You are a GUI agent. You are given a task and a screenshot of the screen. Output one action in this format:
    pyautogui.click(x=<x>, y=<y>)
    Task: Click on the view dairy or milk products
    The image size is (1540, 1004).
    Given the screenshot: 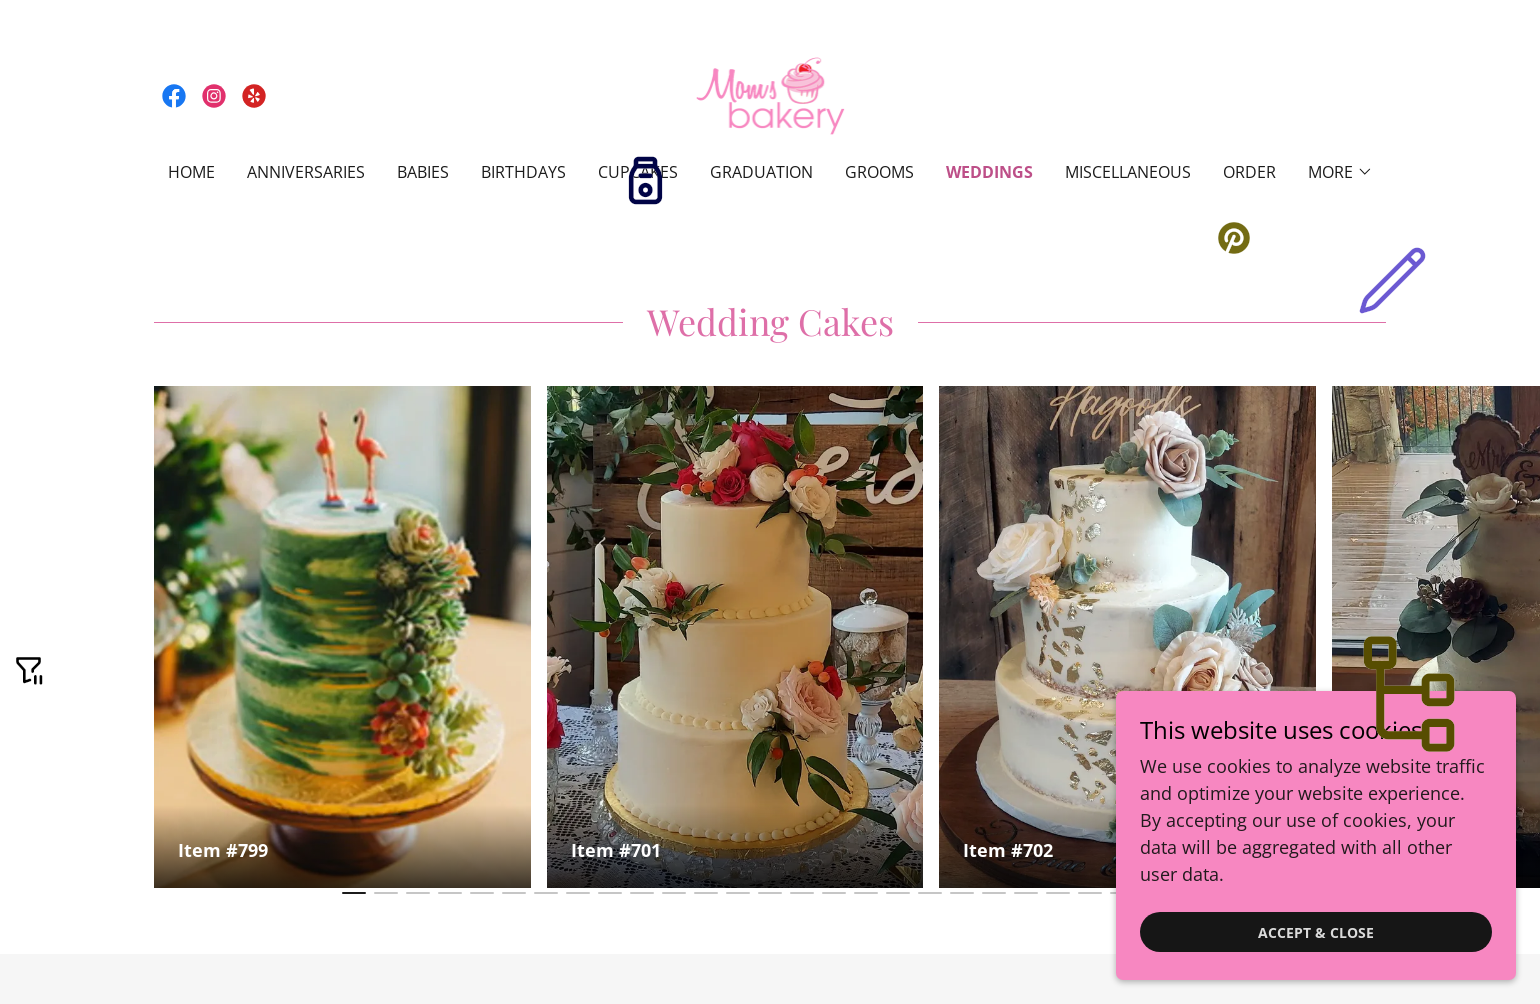 What is the action you would take?
    pyautogui.click(x=645, y=180)
    